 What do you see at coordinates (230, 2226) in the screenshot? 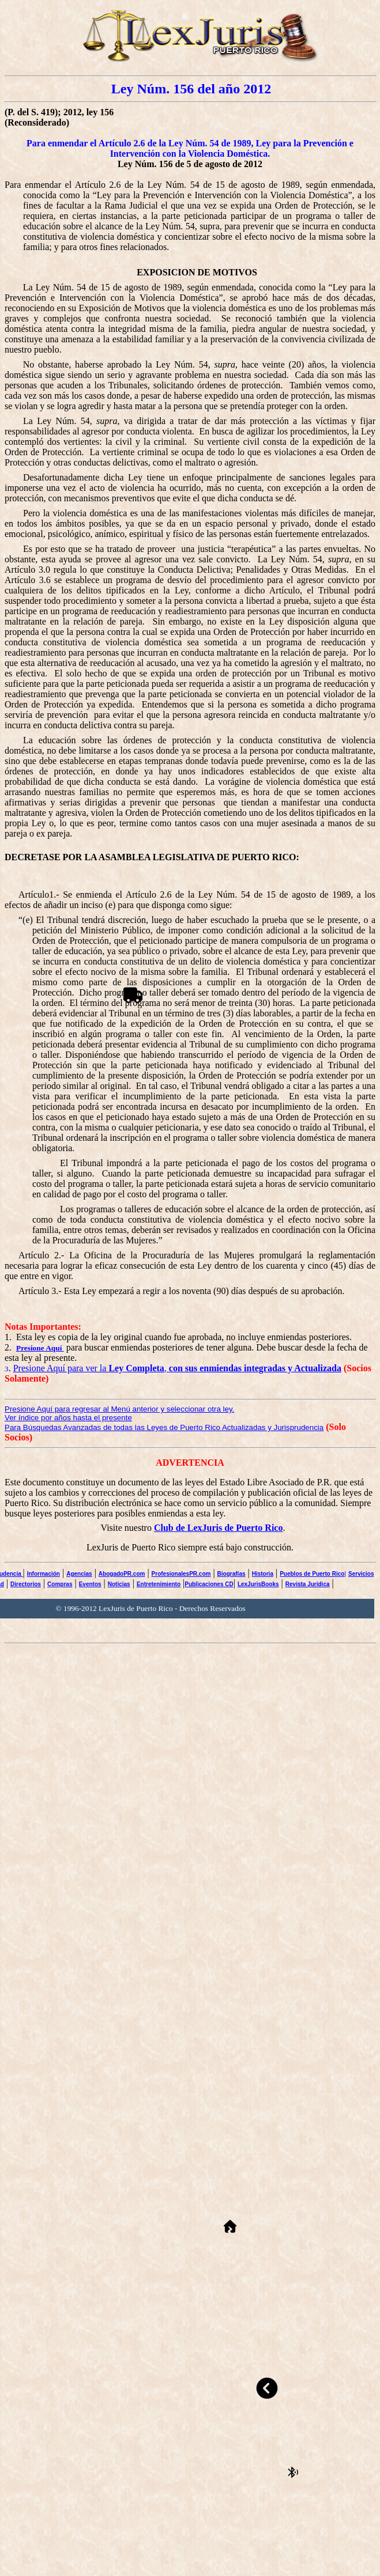
I see `report property damage` at bounding box center [230, 2226].